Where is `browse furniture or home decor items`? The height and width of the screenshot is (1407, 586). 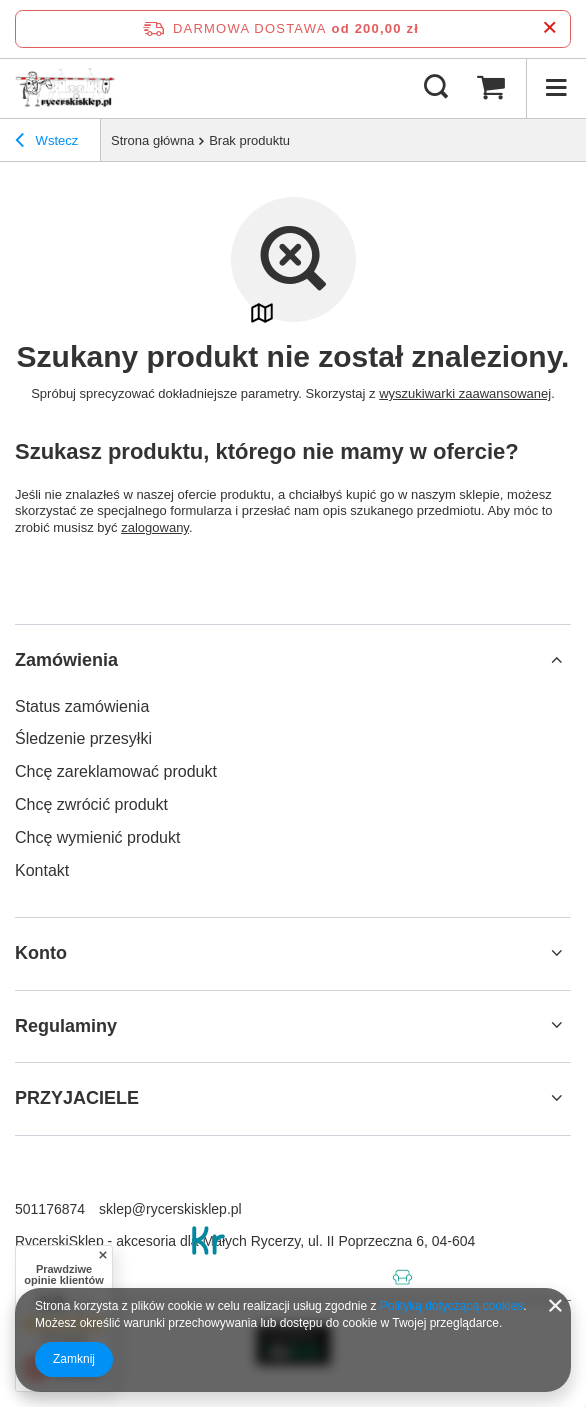
browse furniture or home decor items is located at coordinates (402, 1277).